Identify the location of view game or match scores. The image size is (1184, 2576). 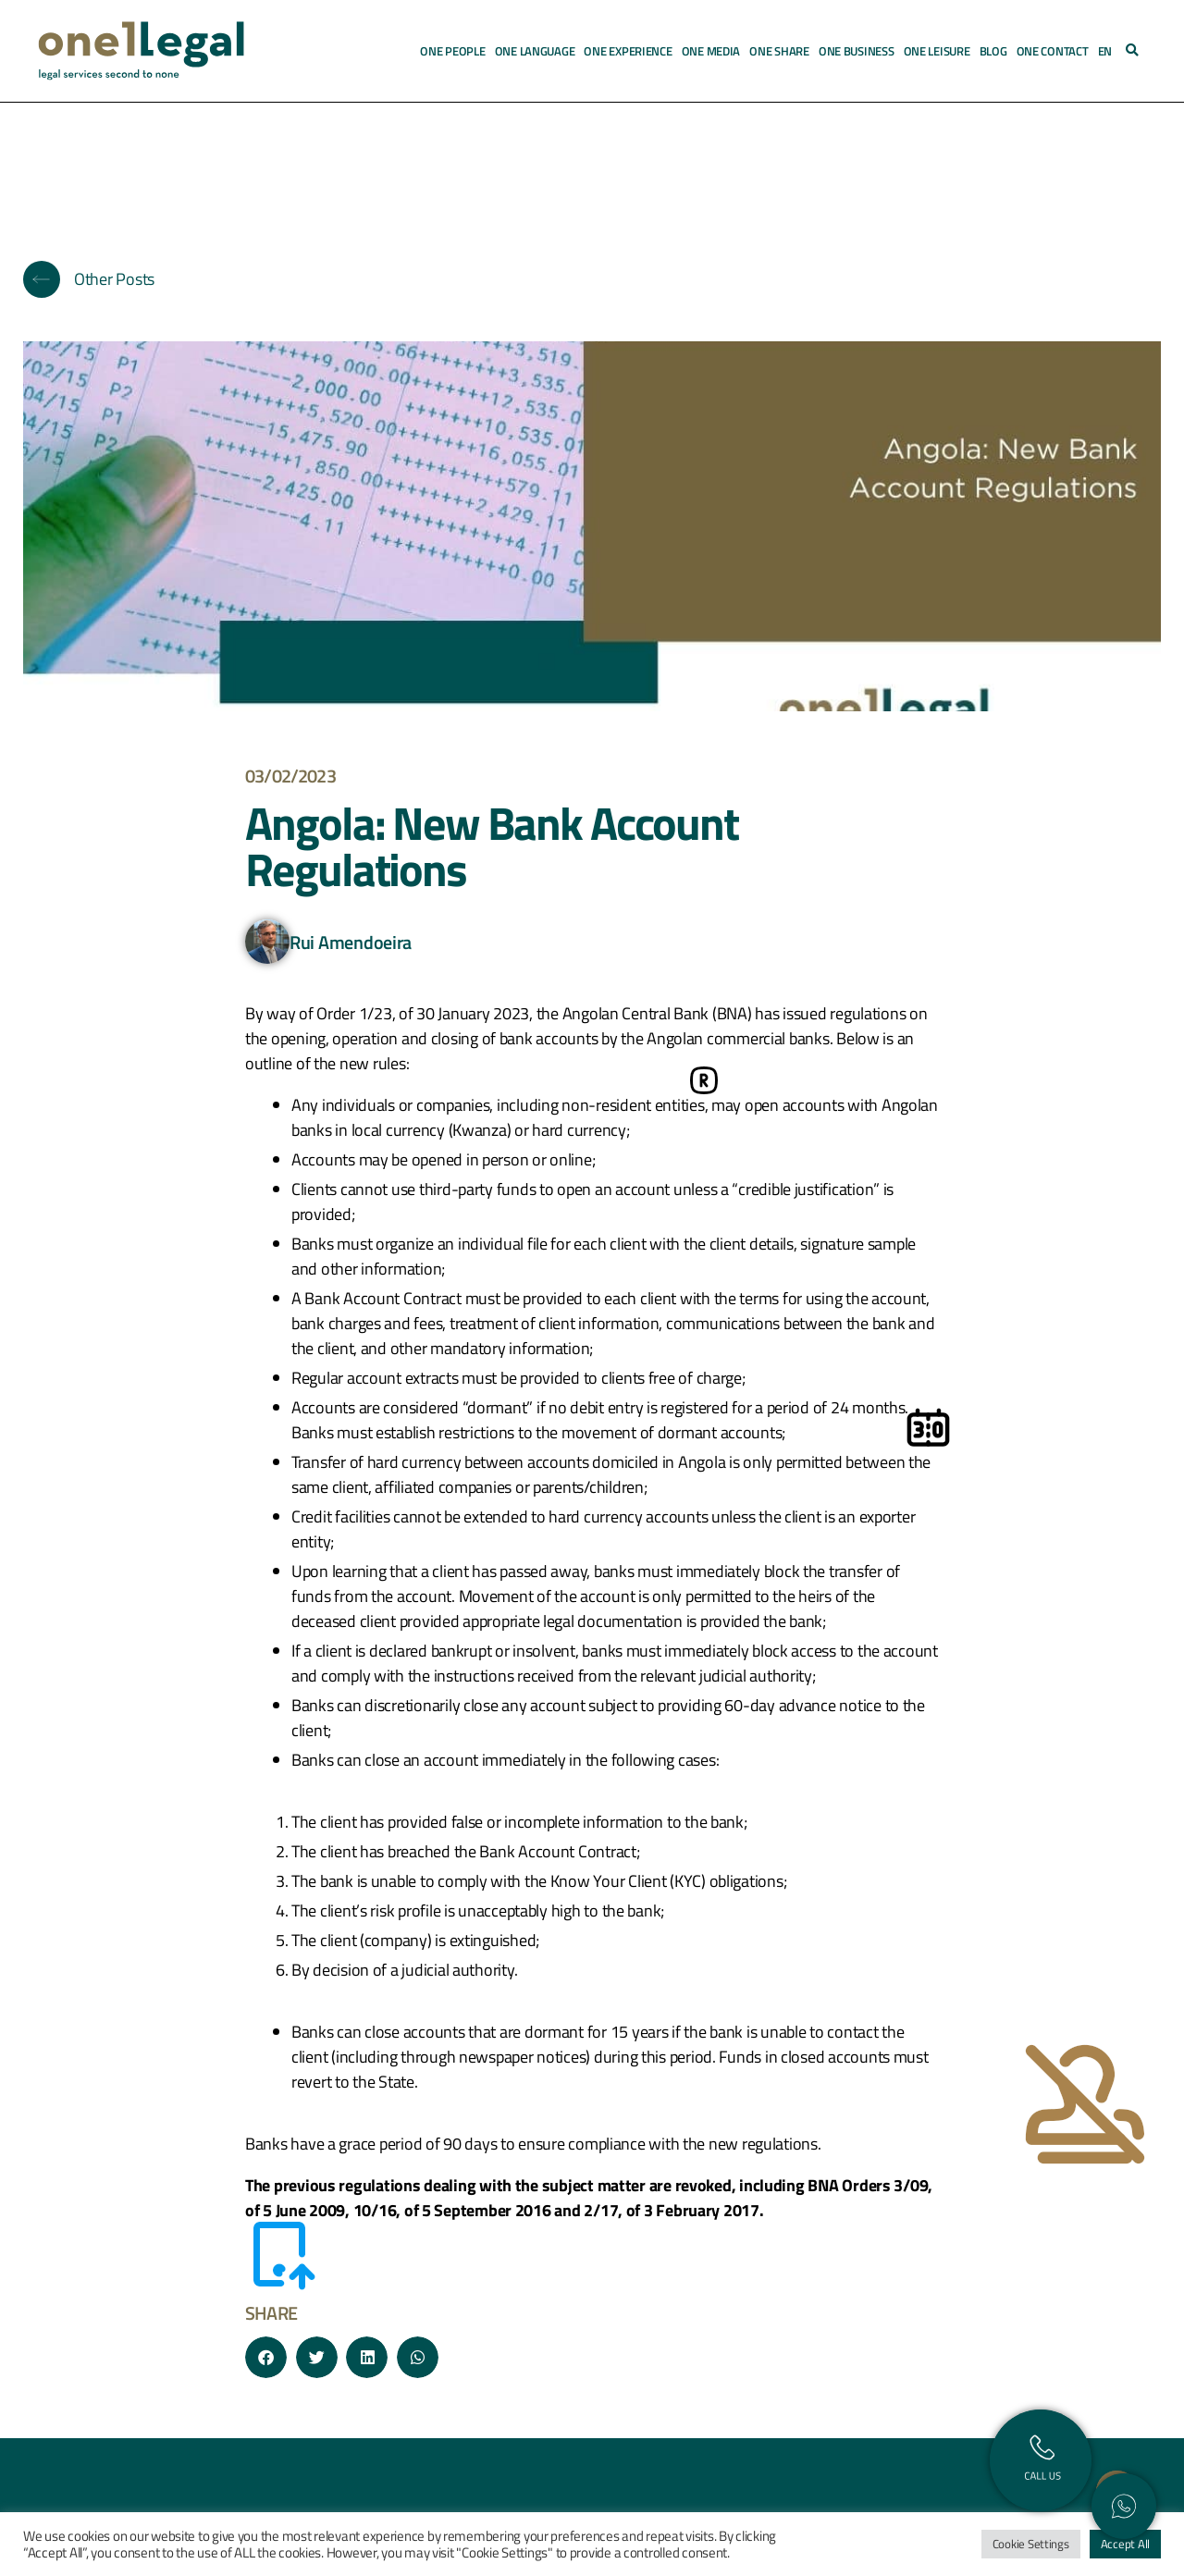
(928, 1429).